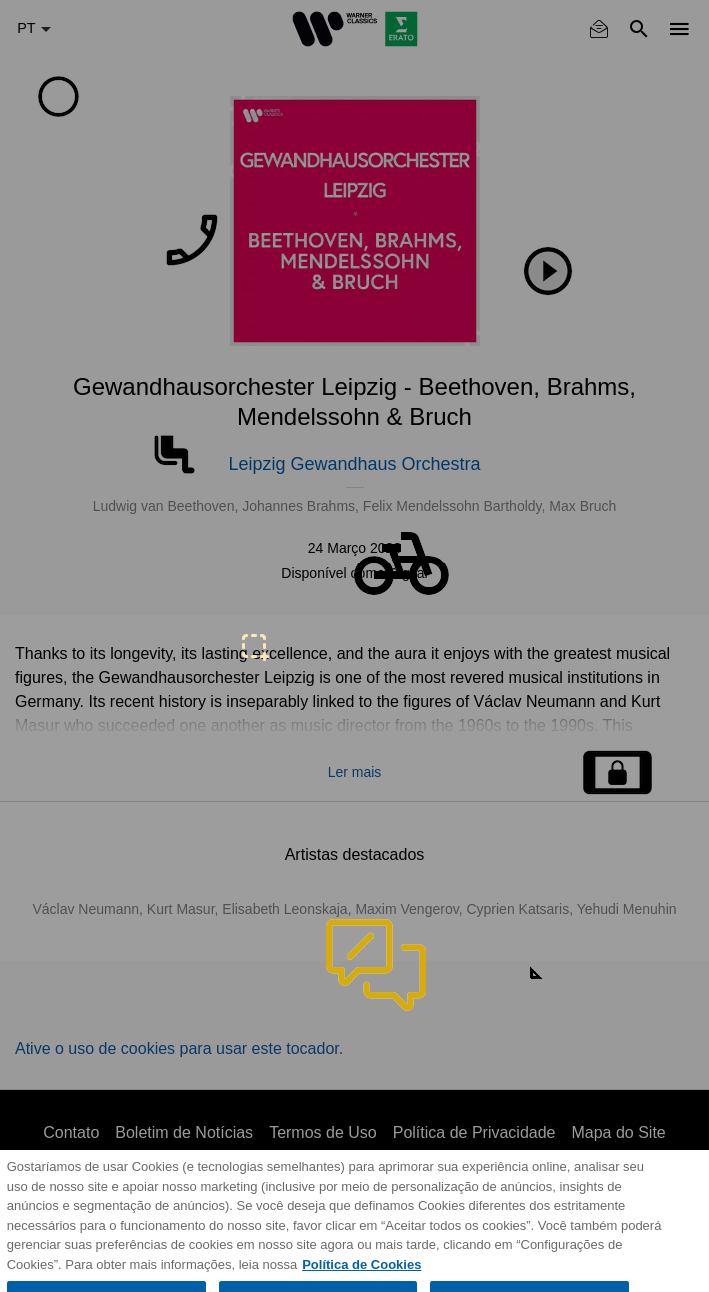 The width and height of the screenshot is (709, 1292). I want to click on unselected radio button or toggle option, so click(58, 96).